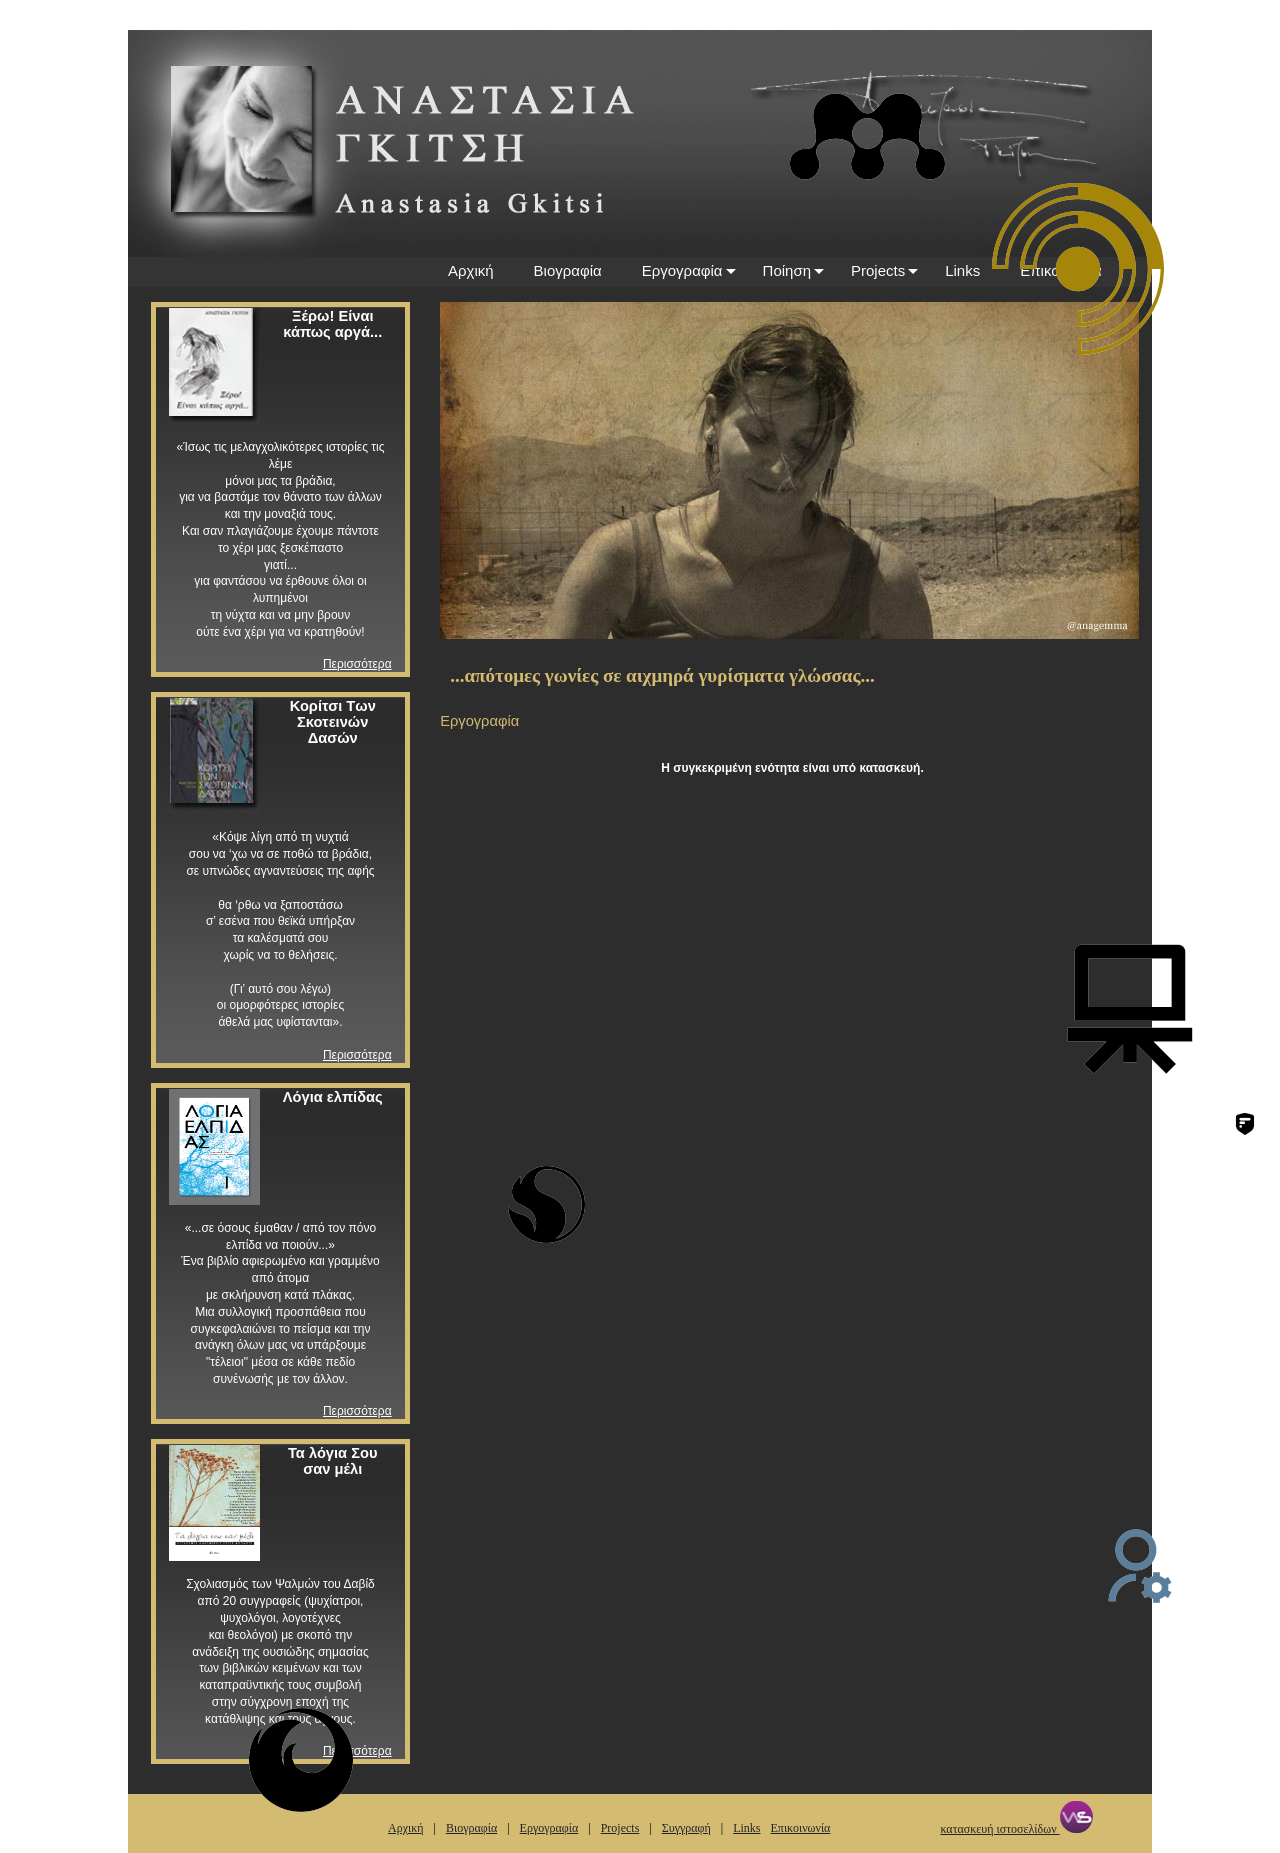 This screenshot has width=1280, height=1853. Describe the element at coordinates (1078, 269) in the screenshot. I see `open freshrss feed reader app` at that location.